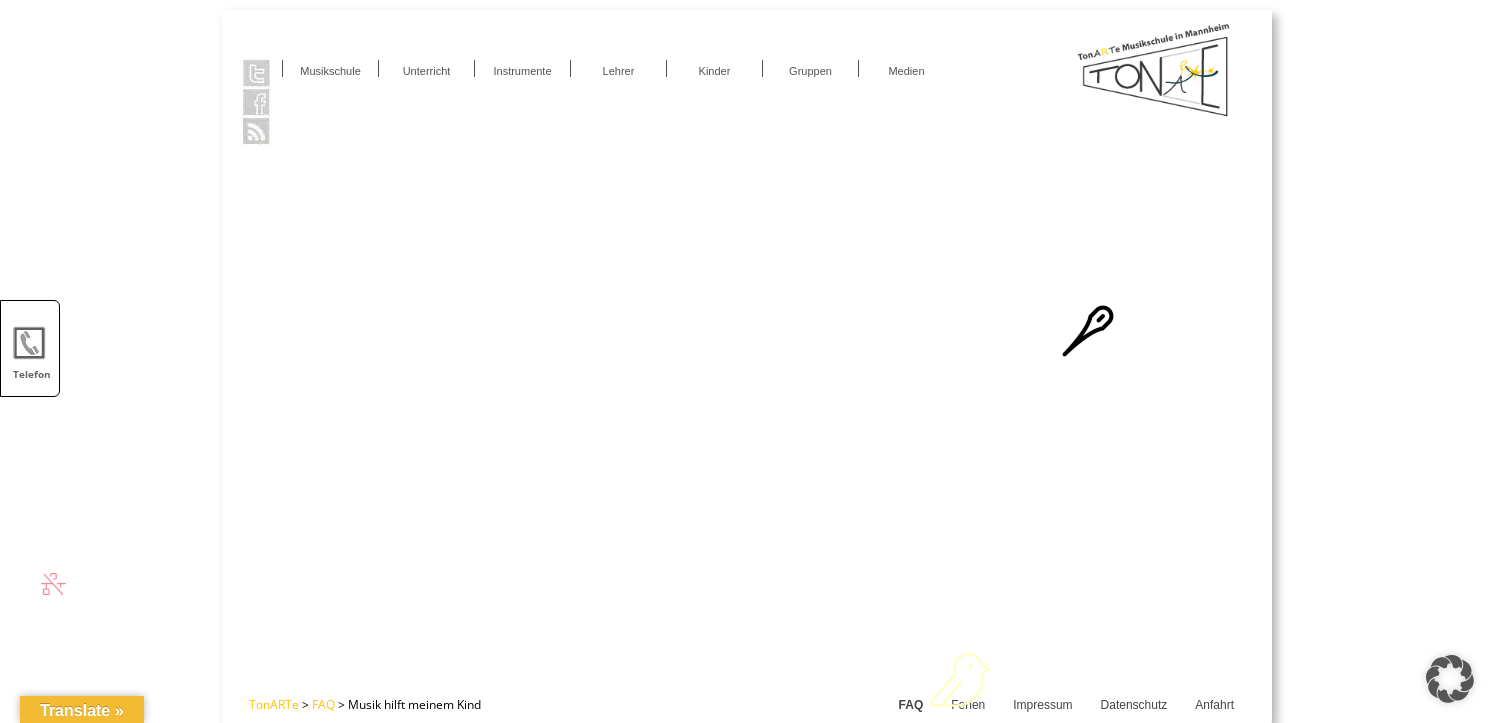  What do you see at coordinates (1088, 331) in the screenshot?
I see `access sewing or crafting tools` at bounding box center [1088, 331].